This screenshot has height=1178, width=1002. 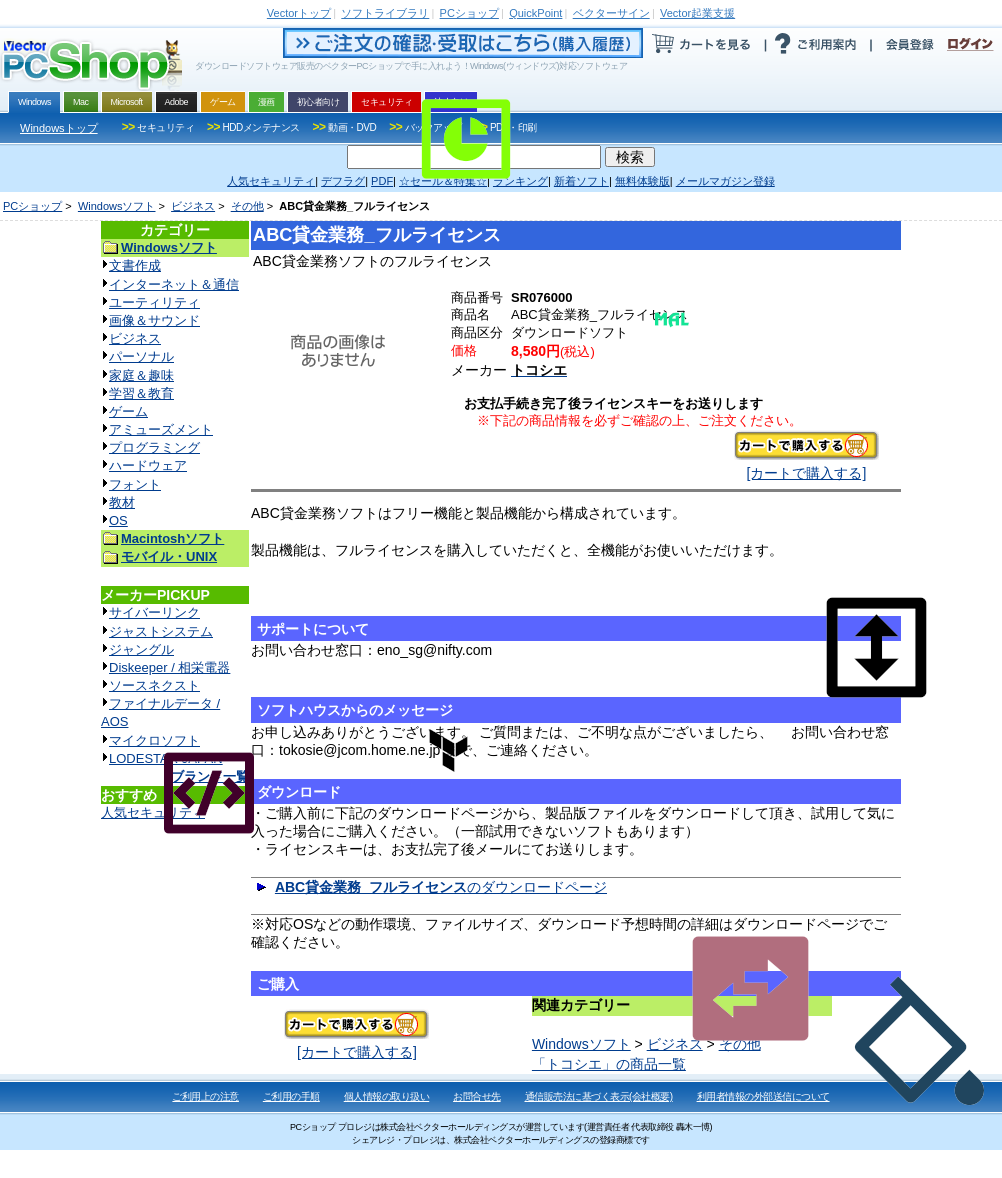 What do you see at coordinates (672, 320) in the screenshot?
I see `open MyAnimeList app or website` at bounding box center [672, 320].